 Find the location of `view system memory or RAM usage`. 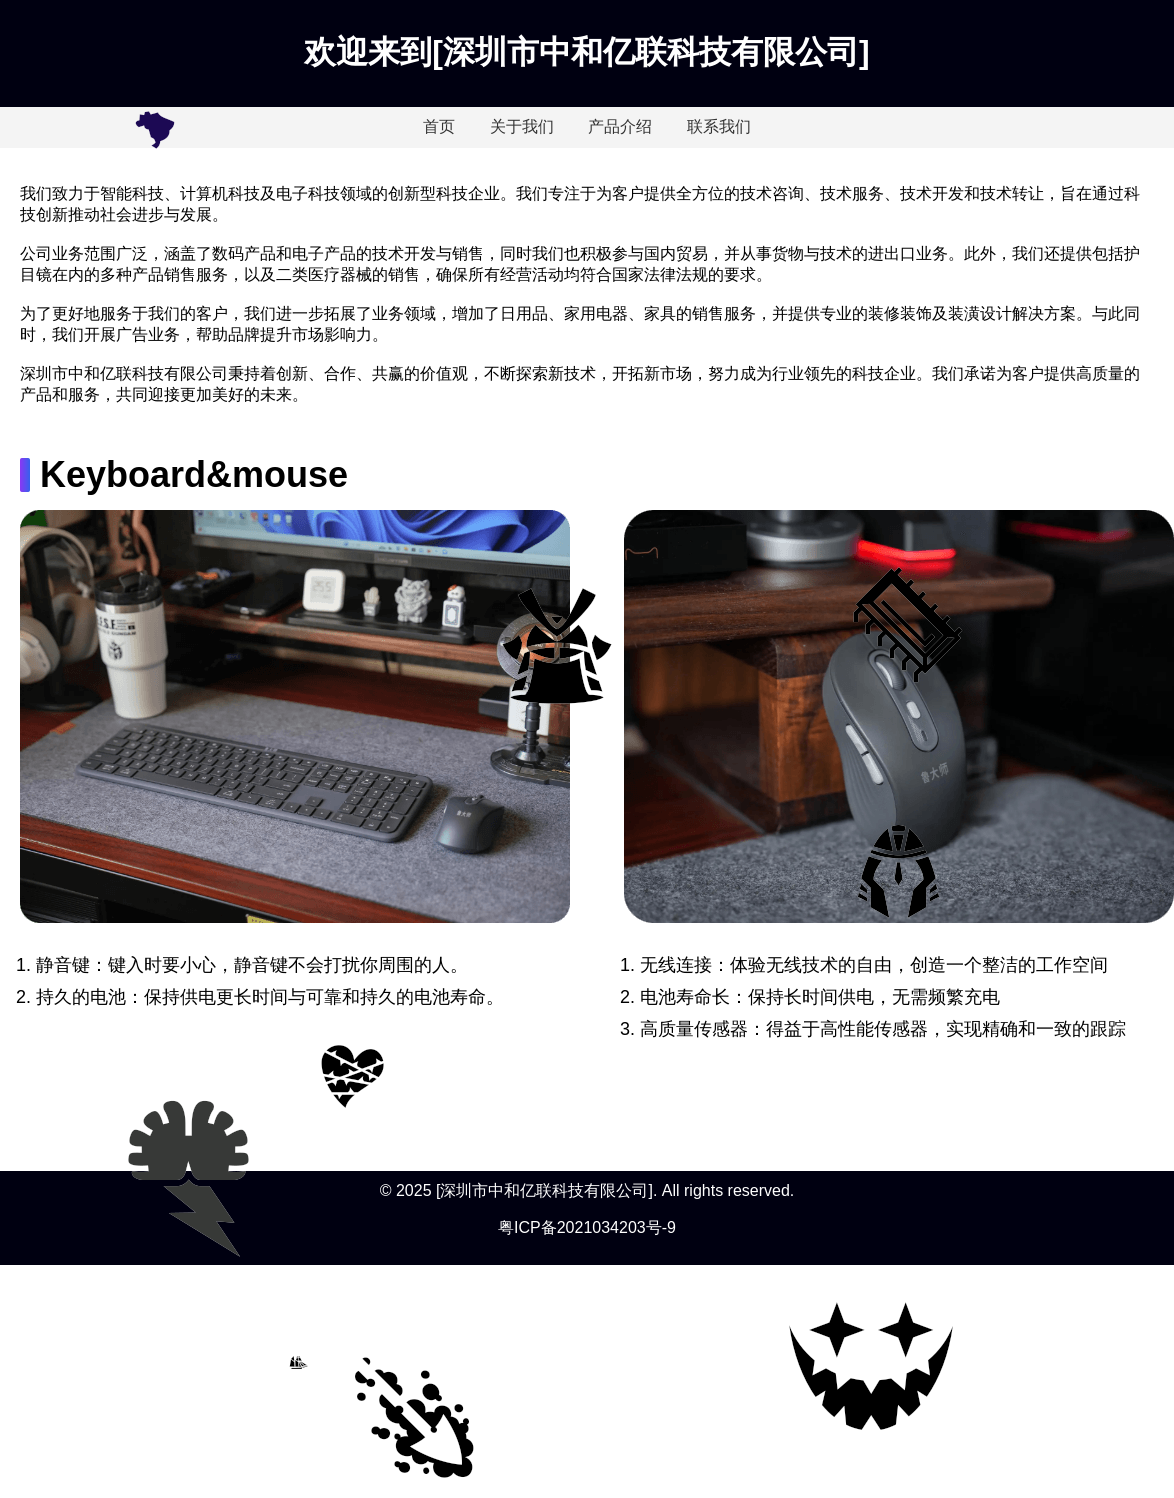

view system memory or RAM usage is located at coordinates (907, 624).